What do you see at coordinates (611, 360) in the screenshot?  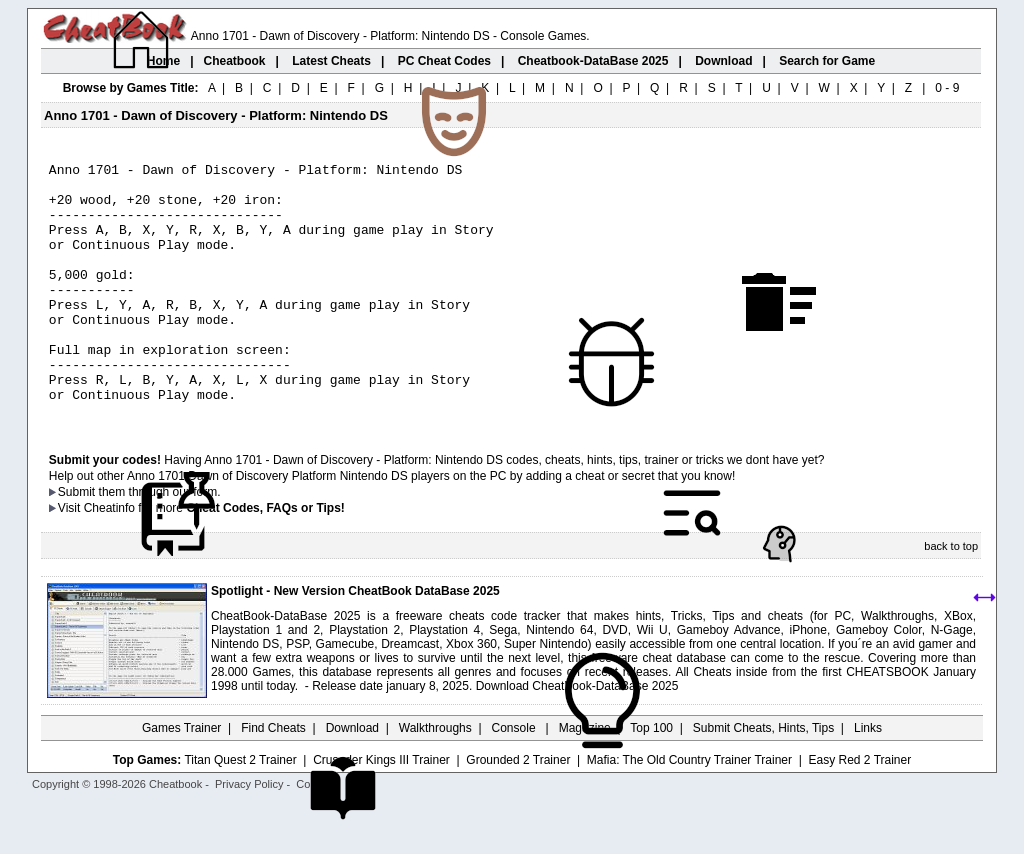 I see `report a bug or issue` at bounding box center [611, 360].